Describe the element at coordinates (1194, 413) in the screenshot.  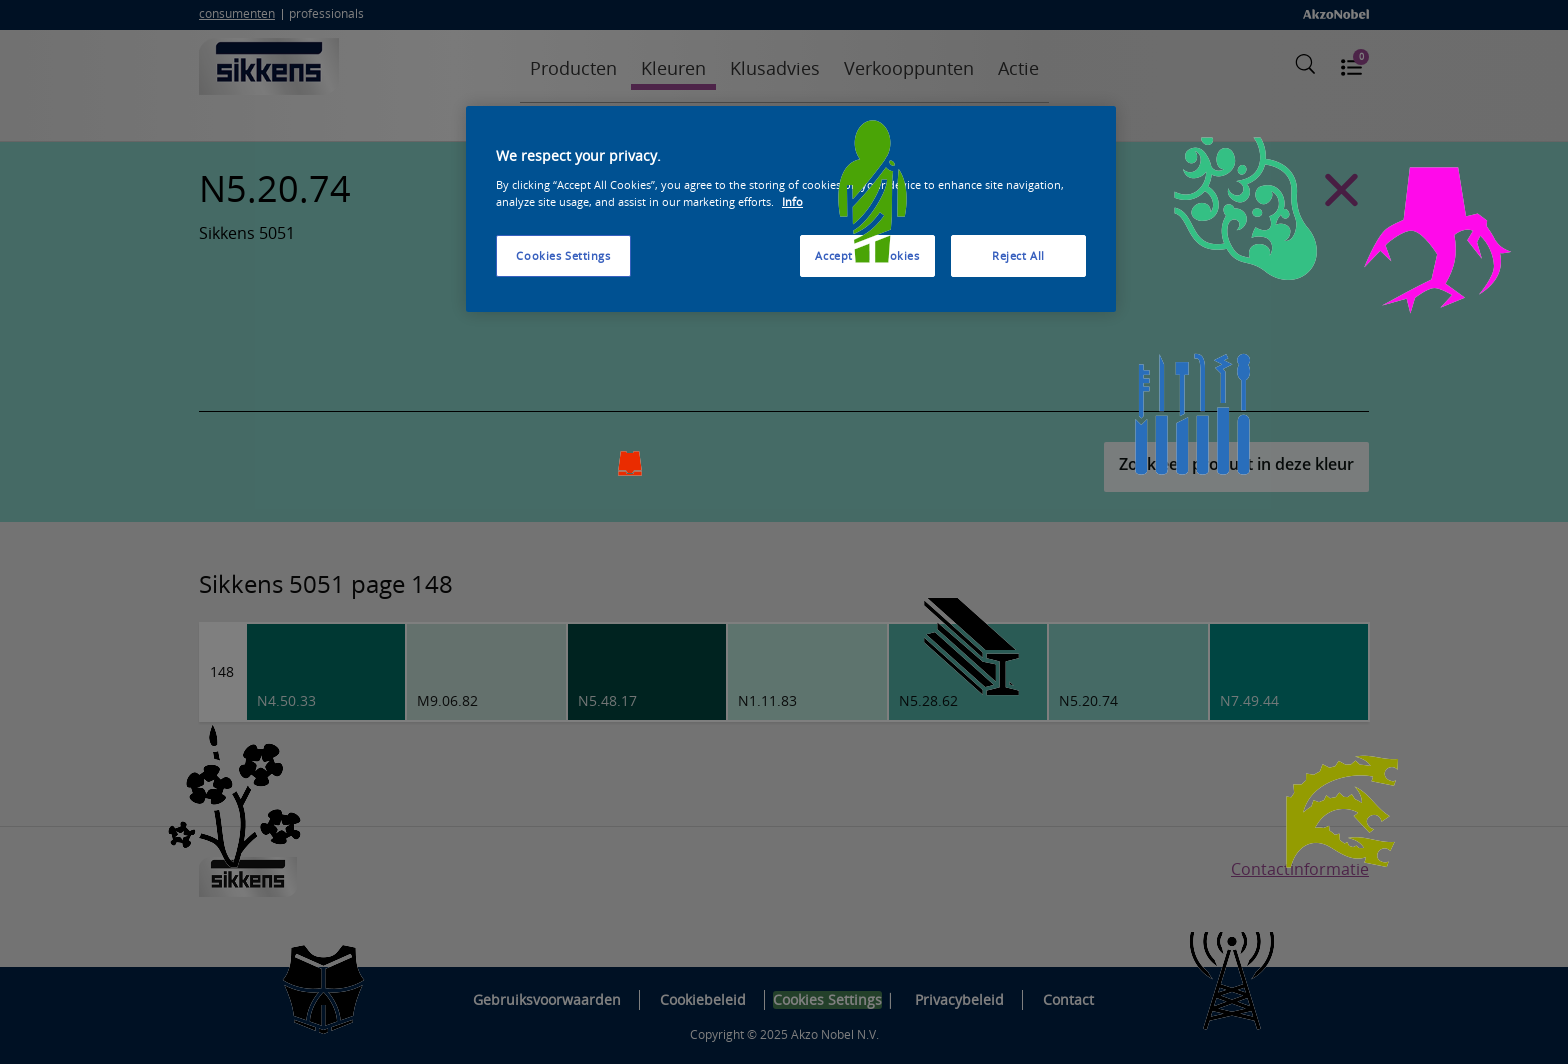
I see `lockpicking tools or thief skills in a game` at that location.